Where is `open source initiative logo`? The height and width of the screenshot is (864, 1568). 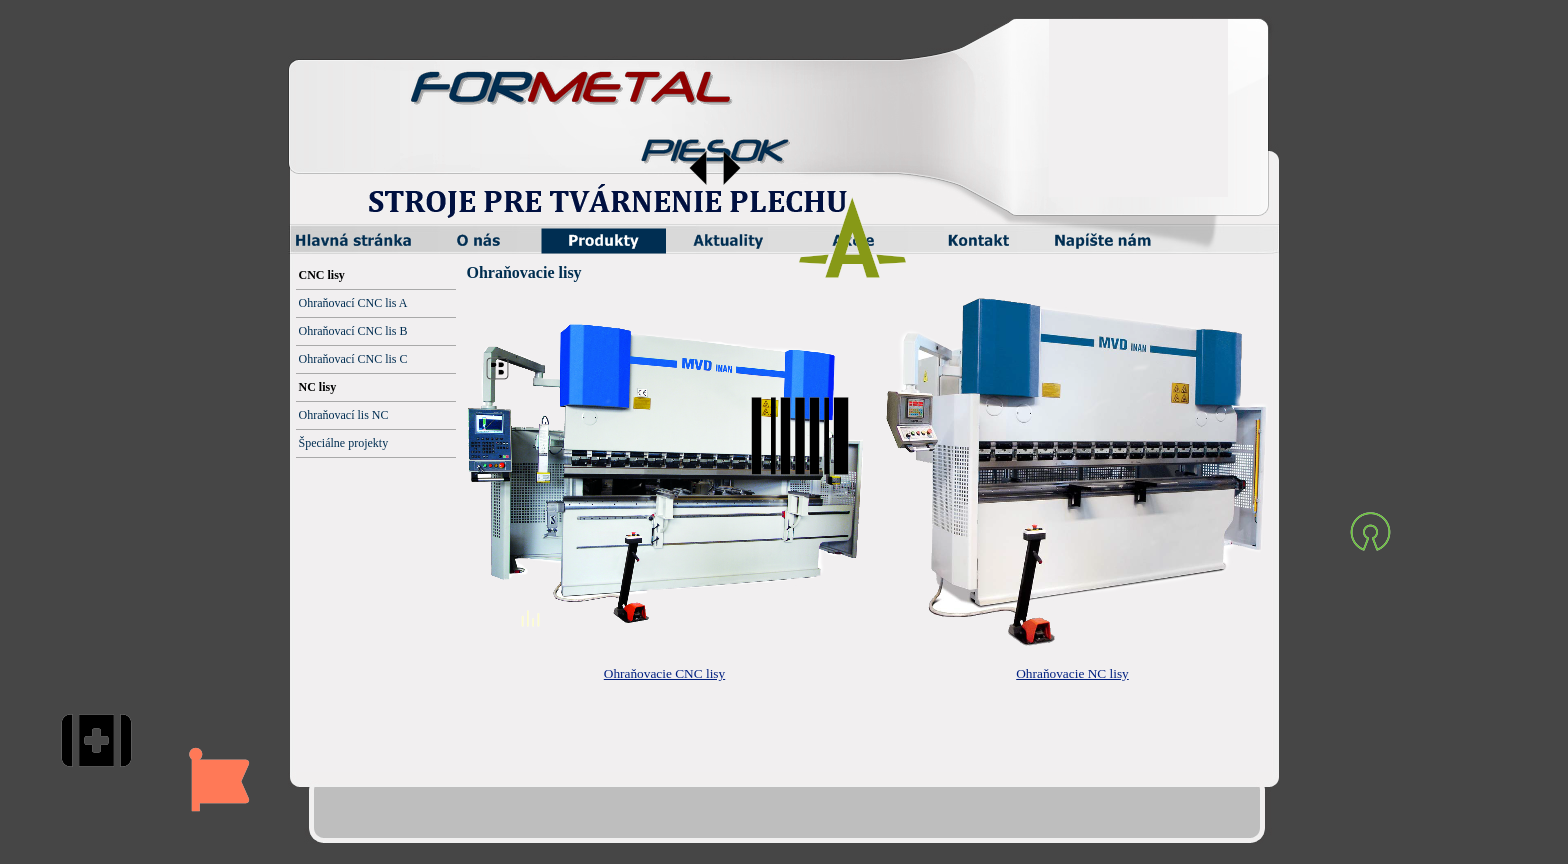 open source initiative logo is located at coordinates (1370, 531).